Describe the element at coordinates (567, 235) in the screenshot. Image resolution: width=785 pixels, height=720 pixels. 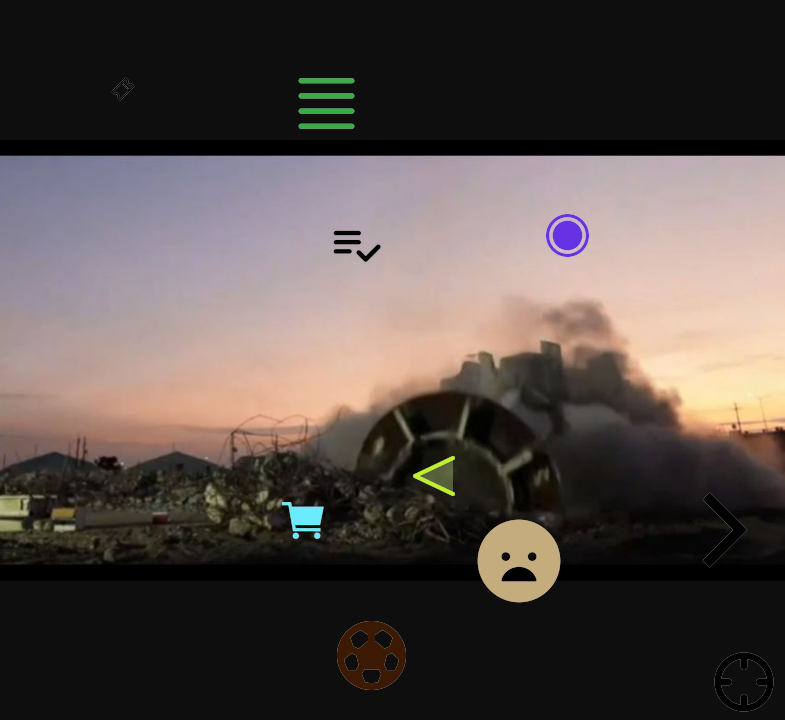
I see `selected option in a radio button group` at that location.